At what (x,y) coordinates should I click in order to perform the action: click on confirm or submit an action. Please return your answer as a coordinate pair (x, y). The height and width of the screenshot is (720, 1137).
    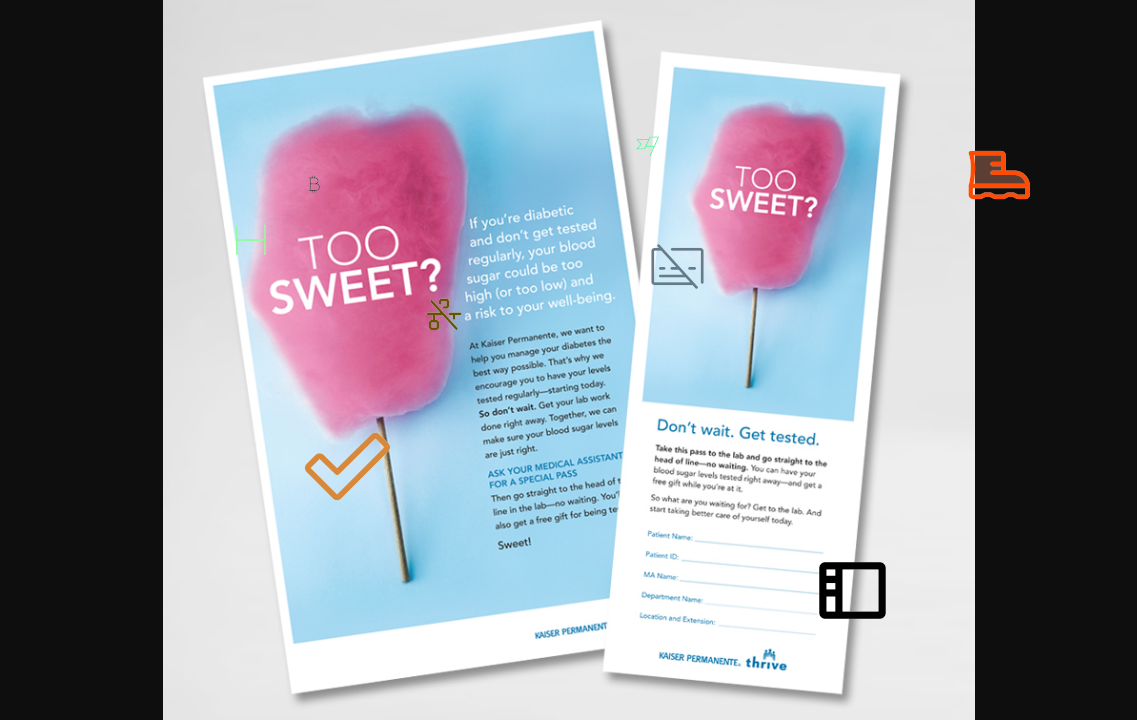
    Looking at the image, I should click on (346, 465).